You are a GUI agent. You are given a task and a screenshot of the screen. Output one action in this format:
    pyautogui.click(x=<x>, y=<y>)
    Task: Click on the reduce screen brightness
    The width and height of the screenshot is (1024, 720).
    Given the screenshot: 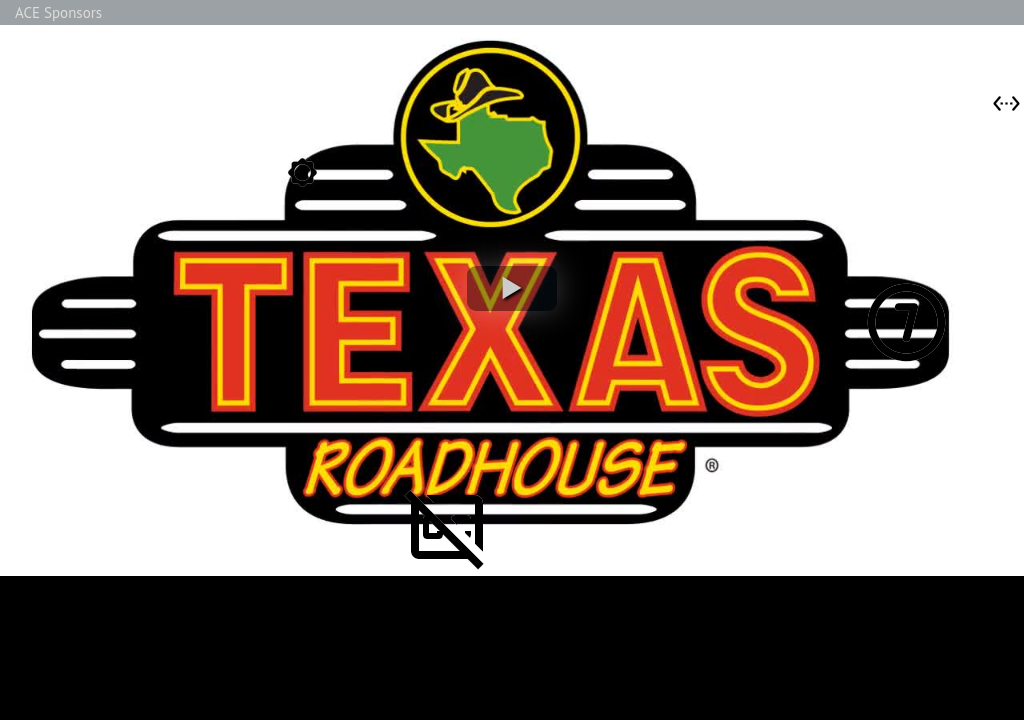 What is the action you would take?
    pyautogui.click(x=302, y=172)
    